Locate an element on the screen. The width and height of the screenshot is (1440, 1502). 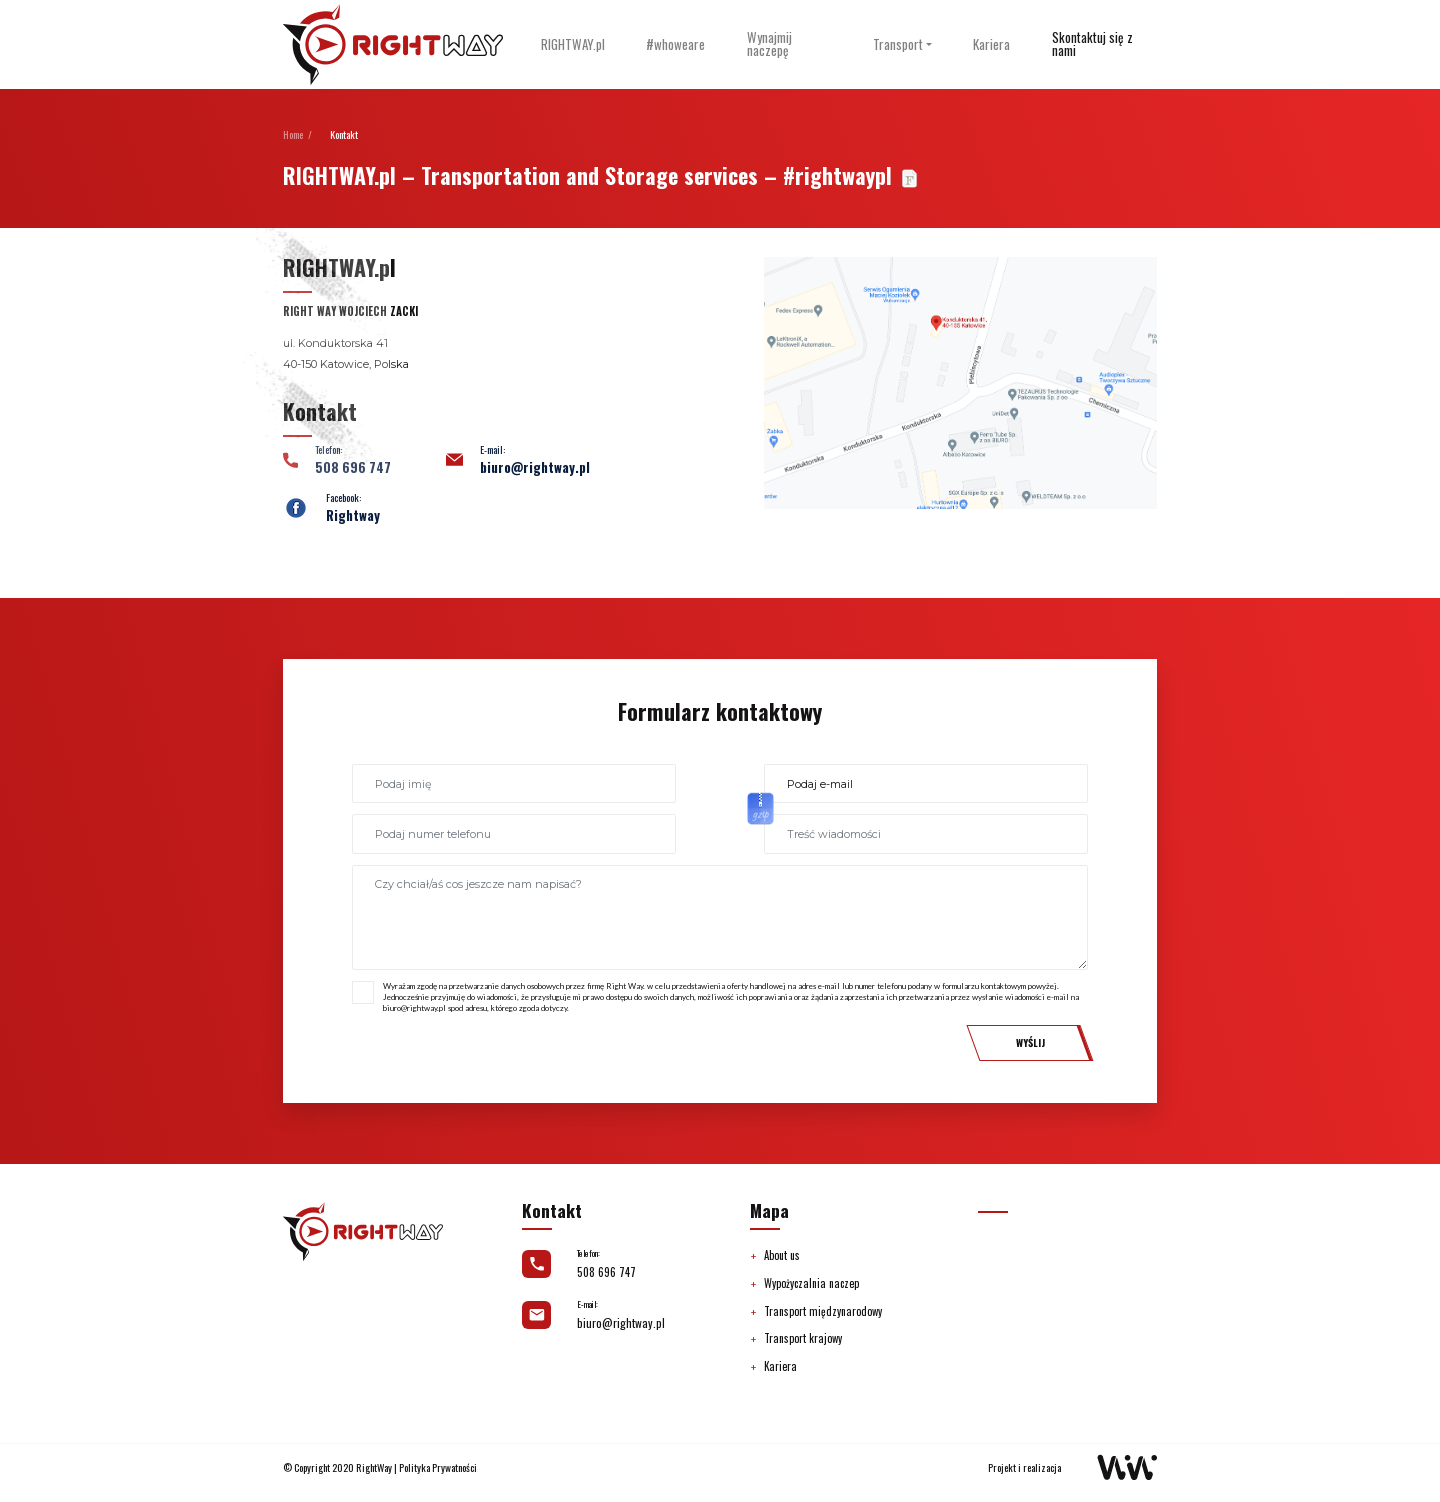
a gzip compressed archive file is located at coordinates (760, 808).